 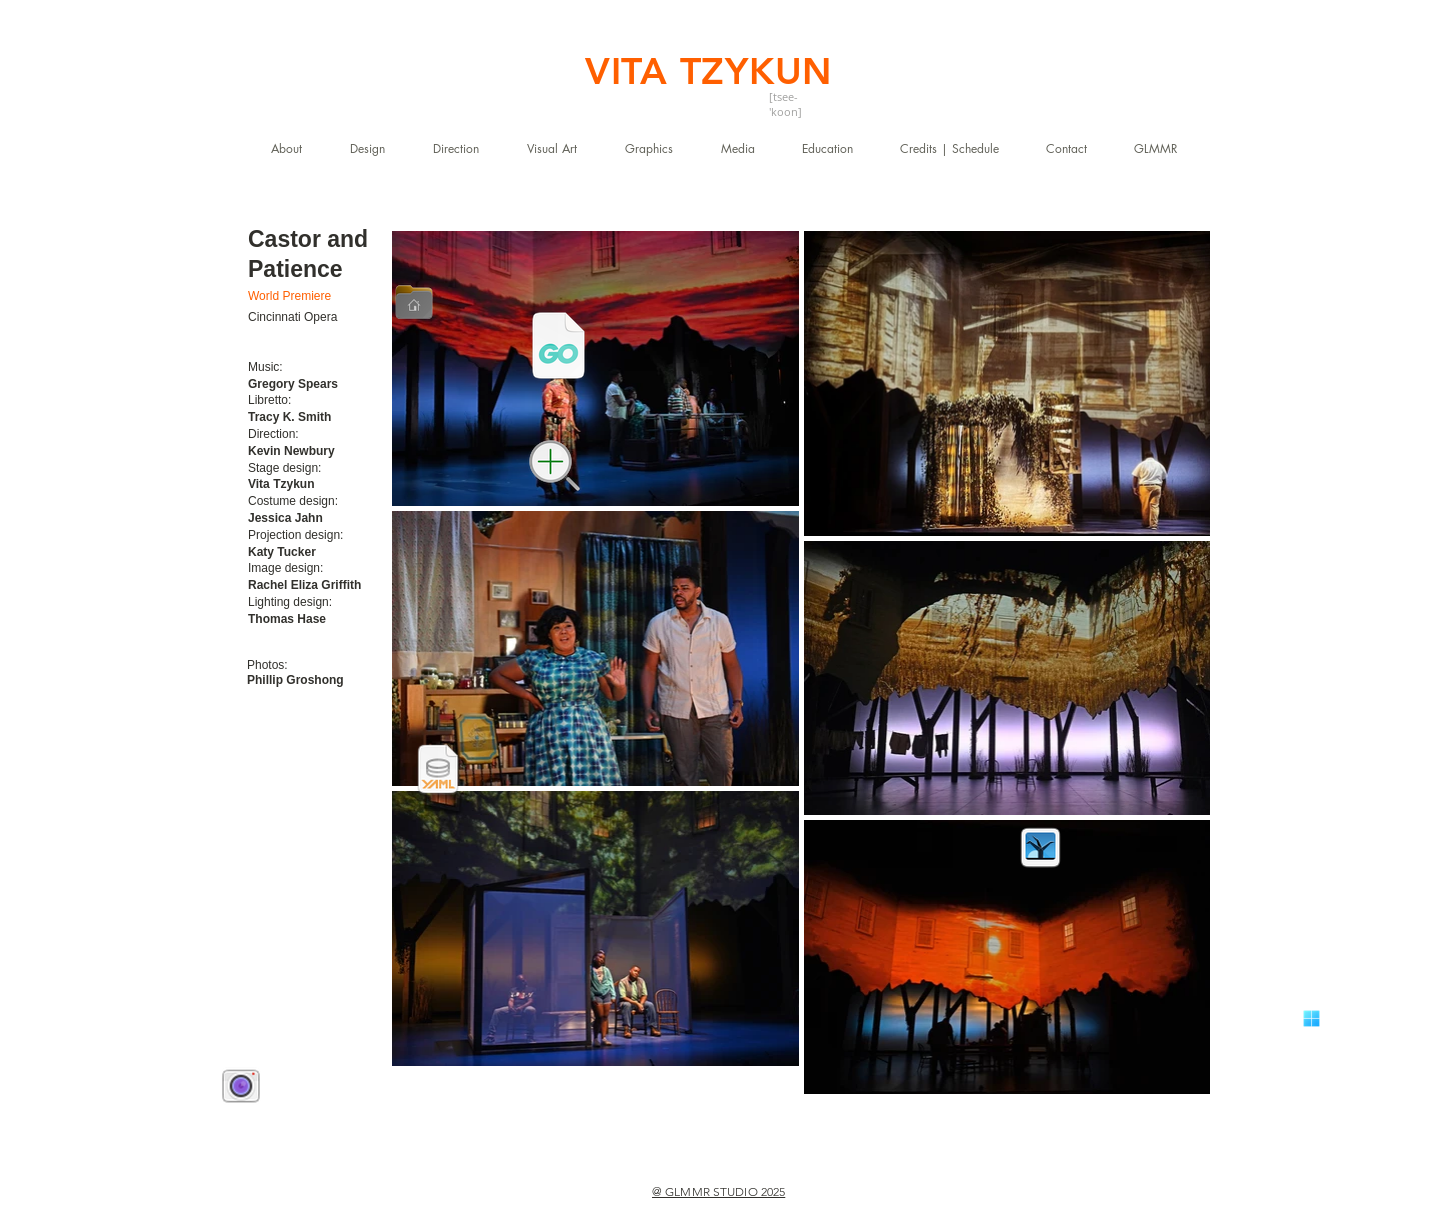 What do you see at coordinates (554, 465) in the screenshot?
I see `zoom in on the current view` at bounding box center [554, 465].